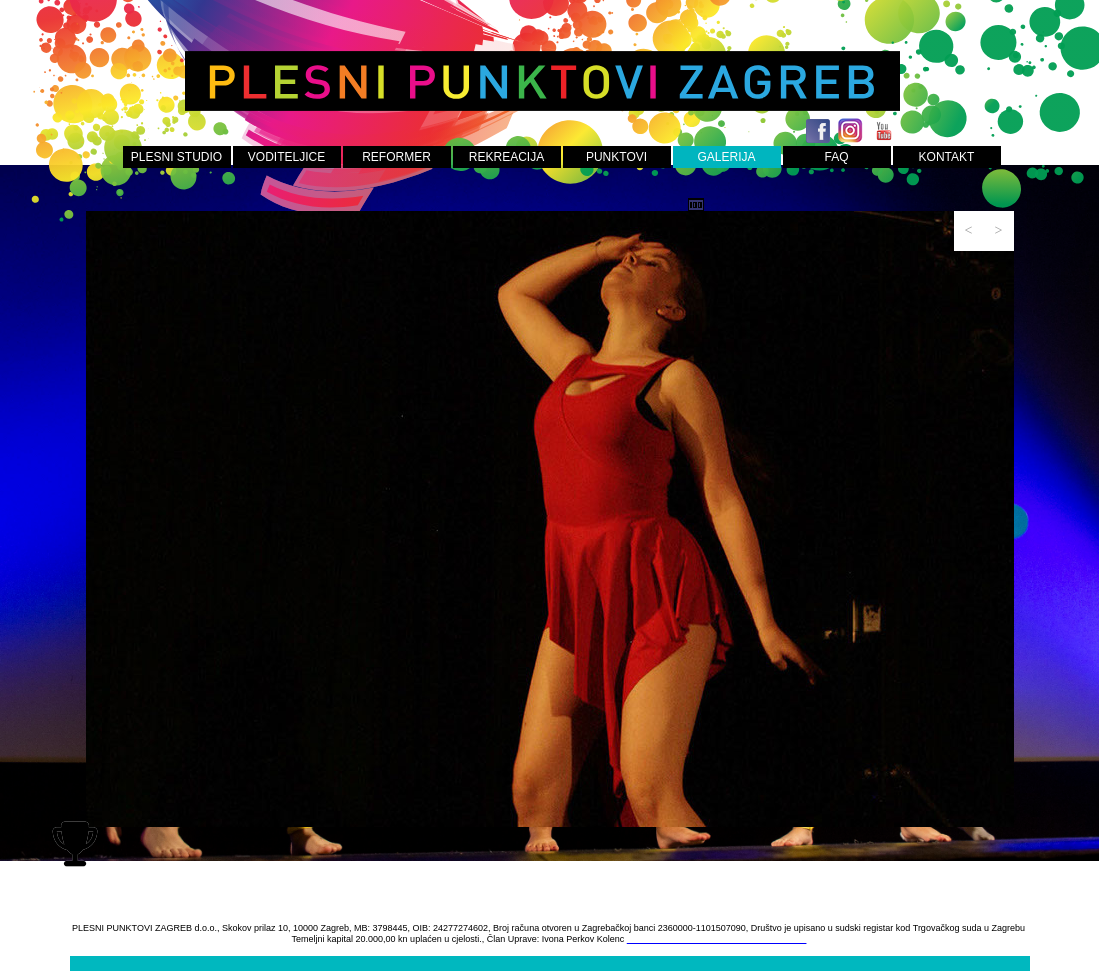 This screenshot has width=1099, height=971. Describe the element at coordinates (696, 205) in the screenshot. I see `view currency or money-related features` at that location.